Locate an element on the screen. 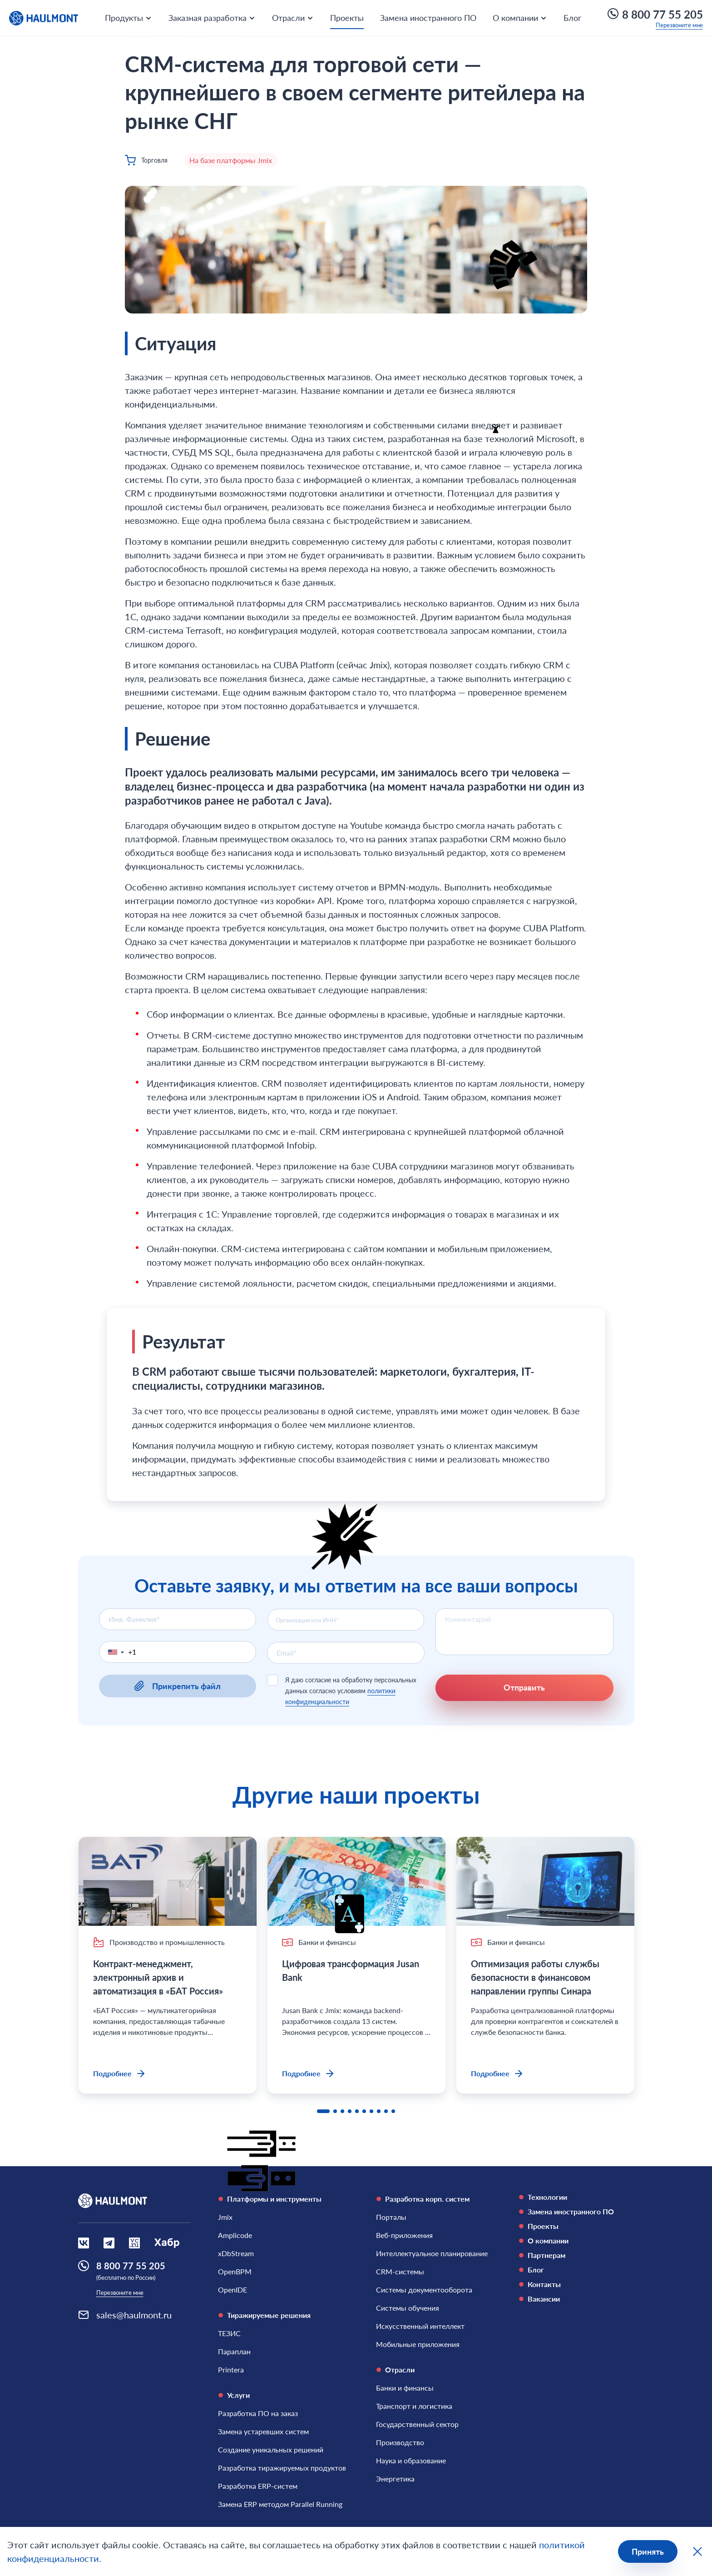 The height and width of the screenshot is (2576, 712). indicates a decision point or branching path is located at coordinates (495, 428).